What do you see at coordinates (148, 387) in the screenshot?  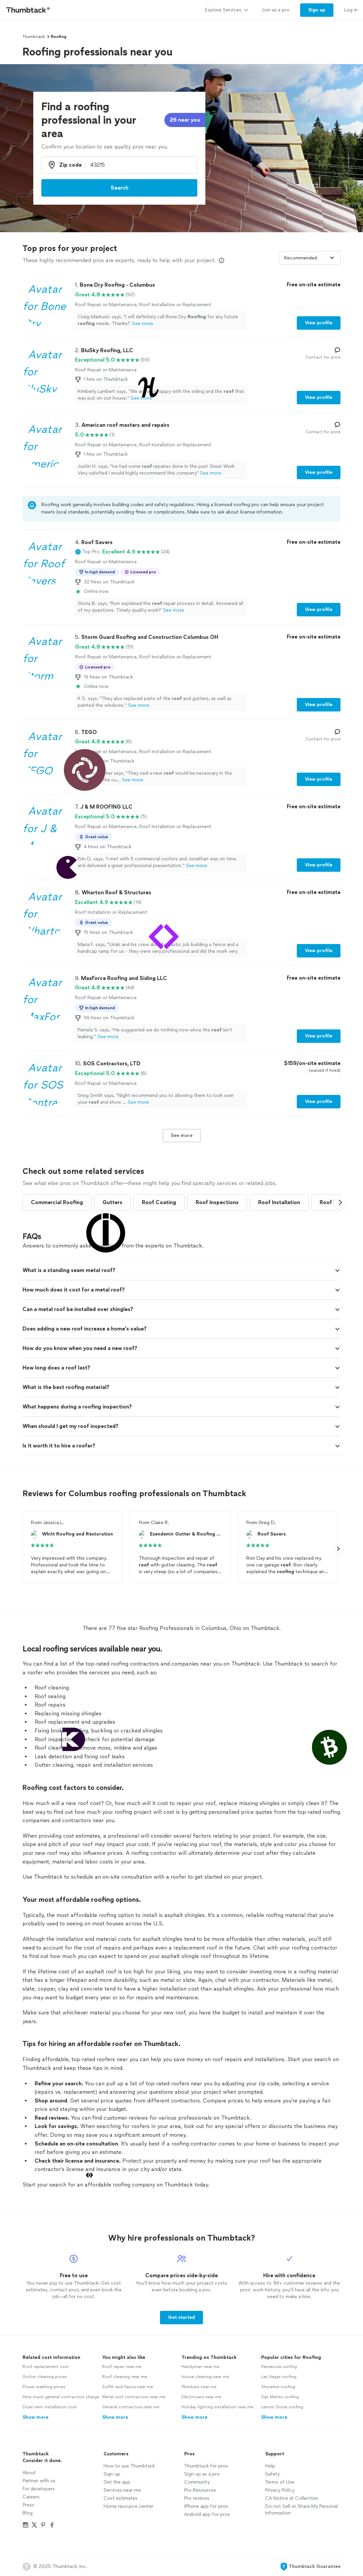 I see `visit the Humble Bundle website or store` at bounding box center [148, 387].